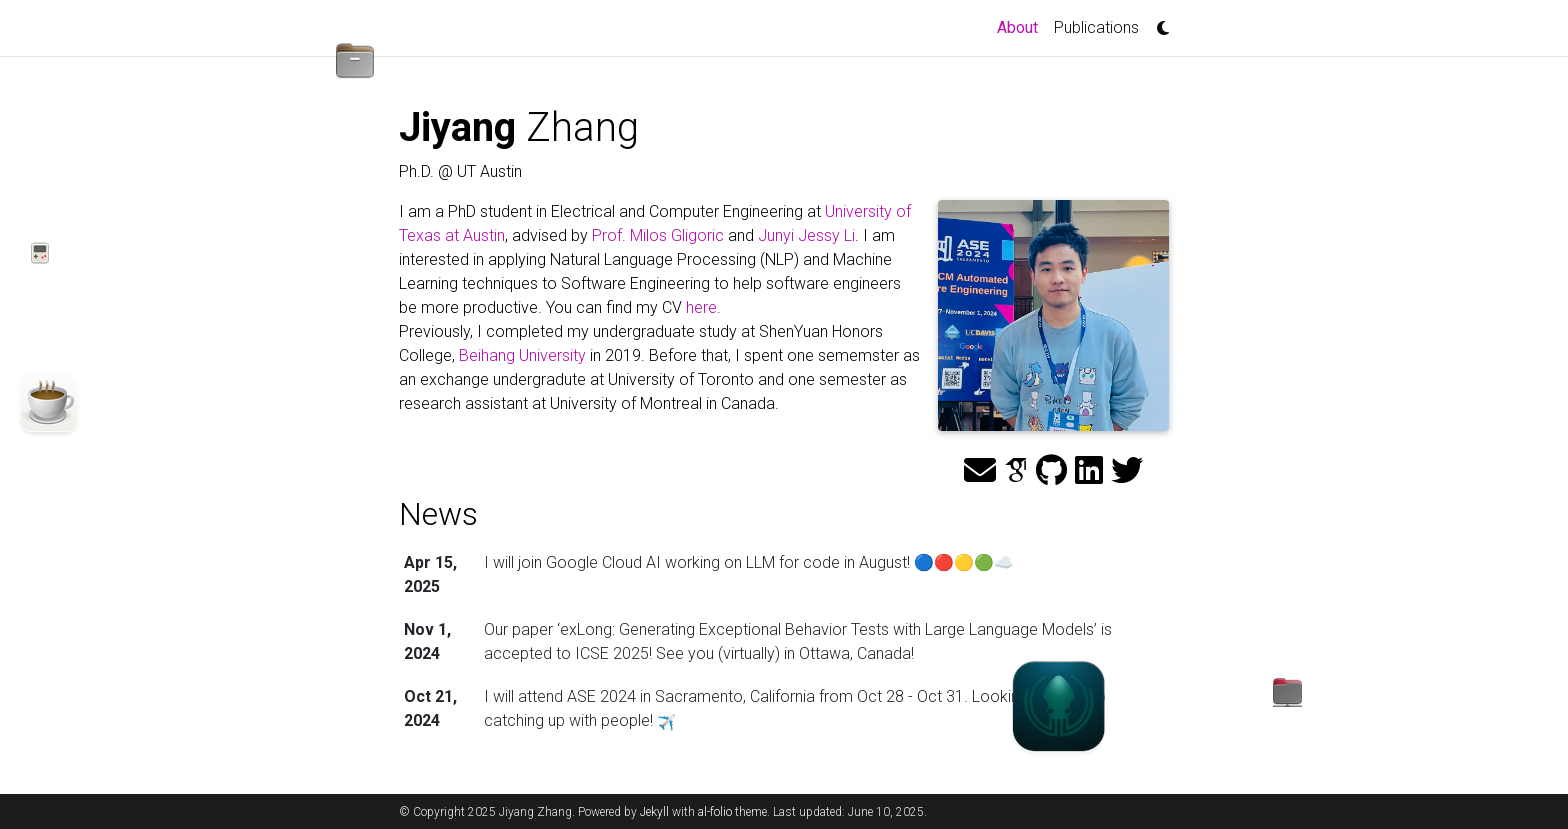  Describe the element at coordinates (355, 60) in the screenshot. I see `open the nautilus file manager` at that location.